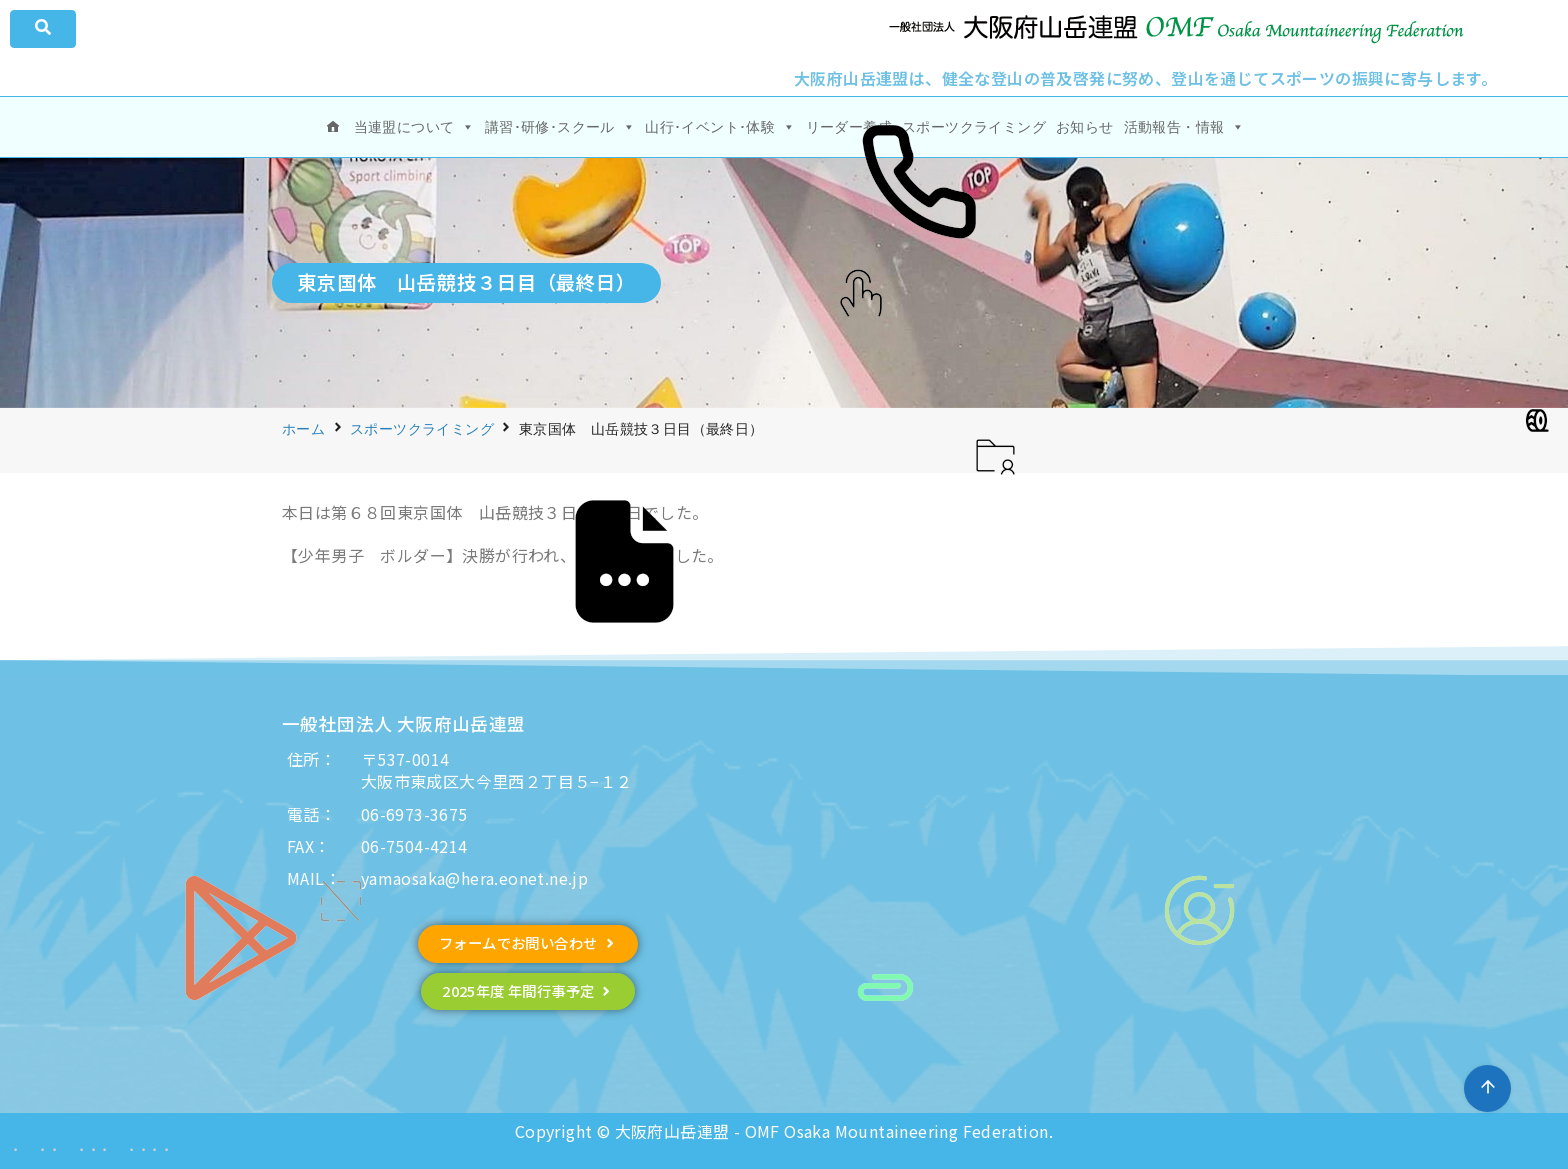  What do you see at coordinates (885, 987) in the screenshot?
I see `attach a file to your message` at bounding box center [885, 987].